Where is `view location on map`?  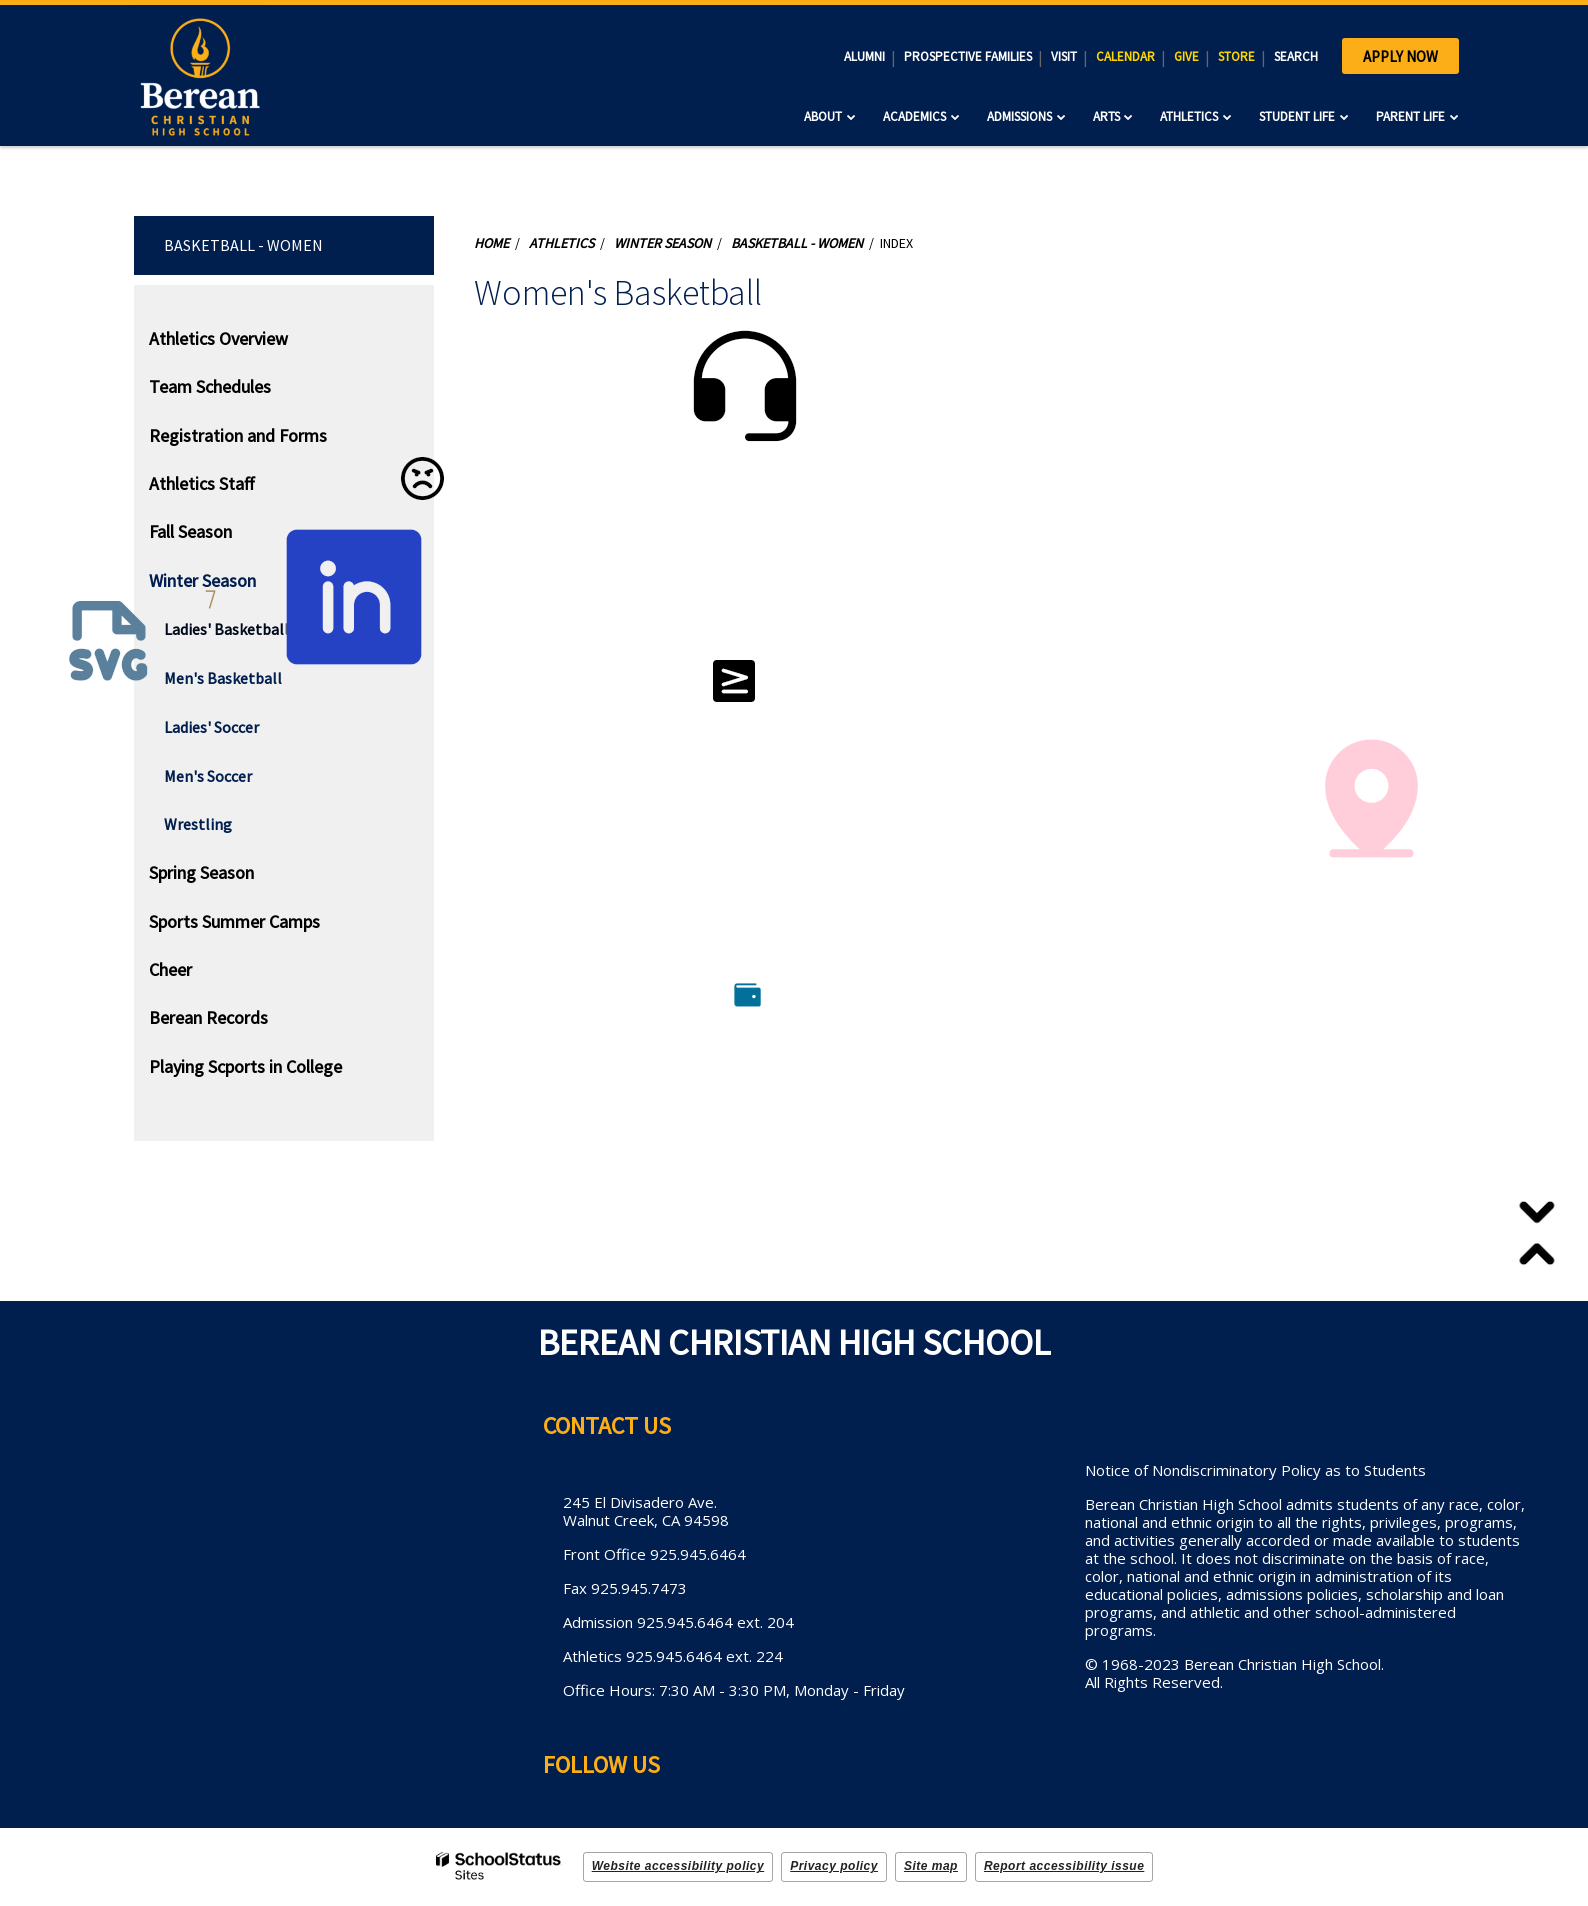
view location on map is located at coordinates (1371, 798).